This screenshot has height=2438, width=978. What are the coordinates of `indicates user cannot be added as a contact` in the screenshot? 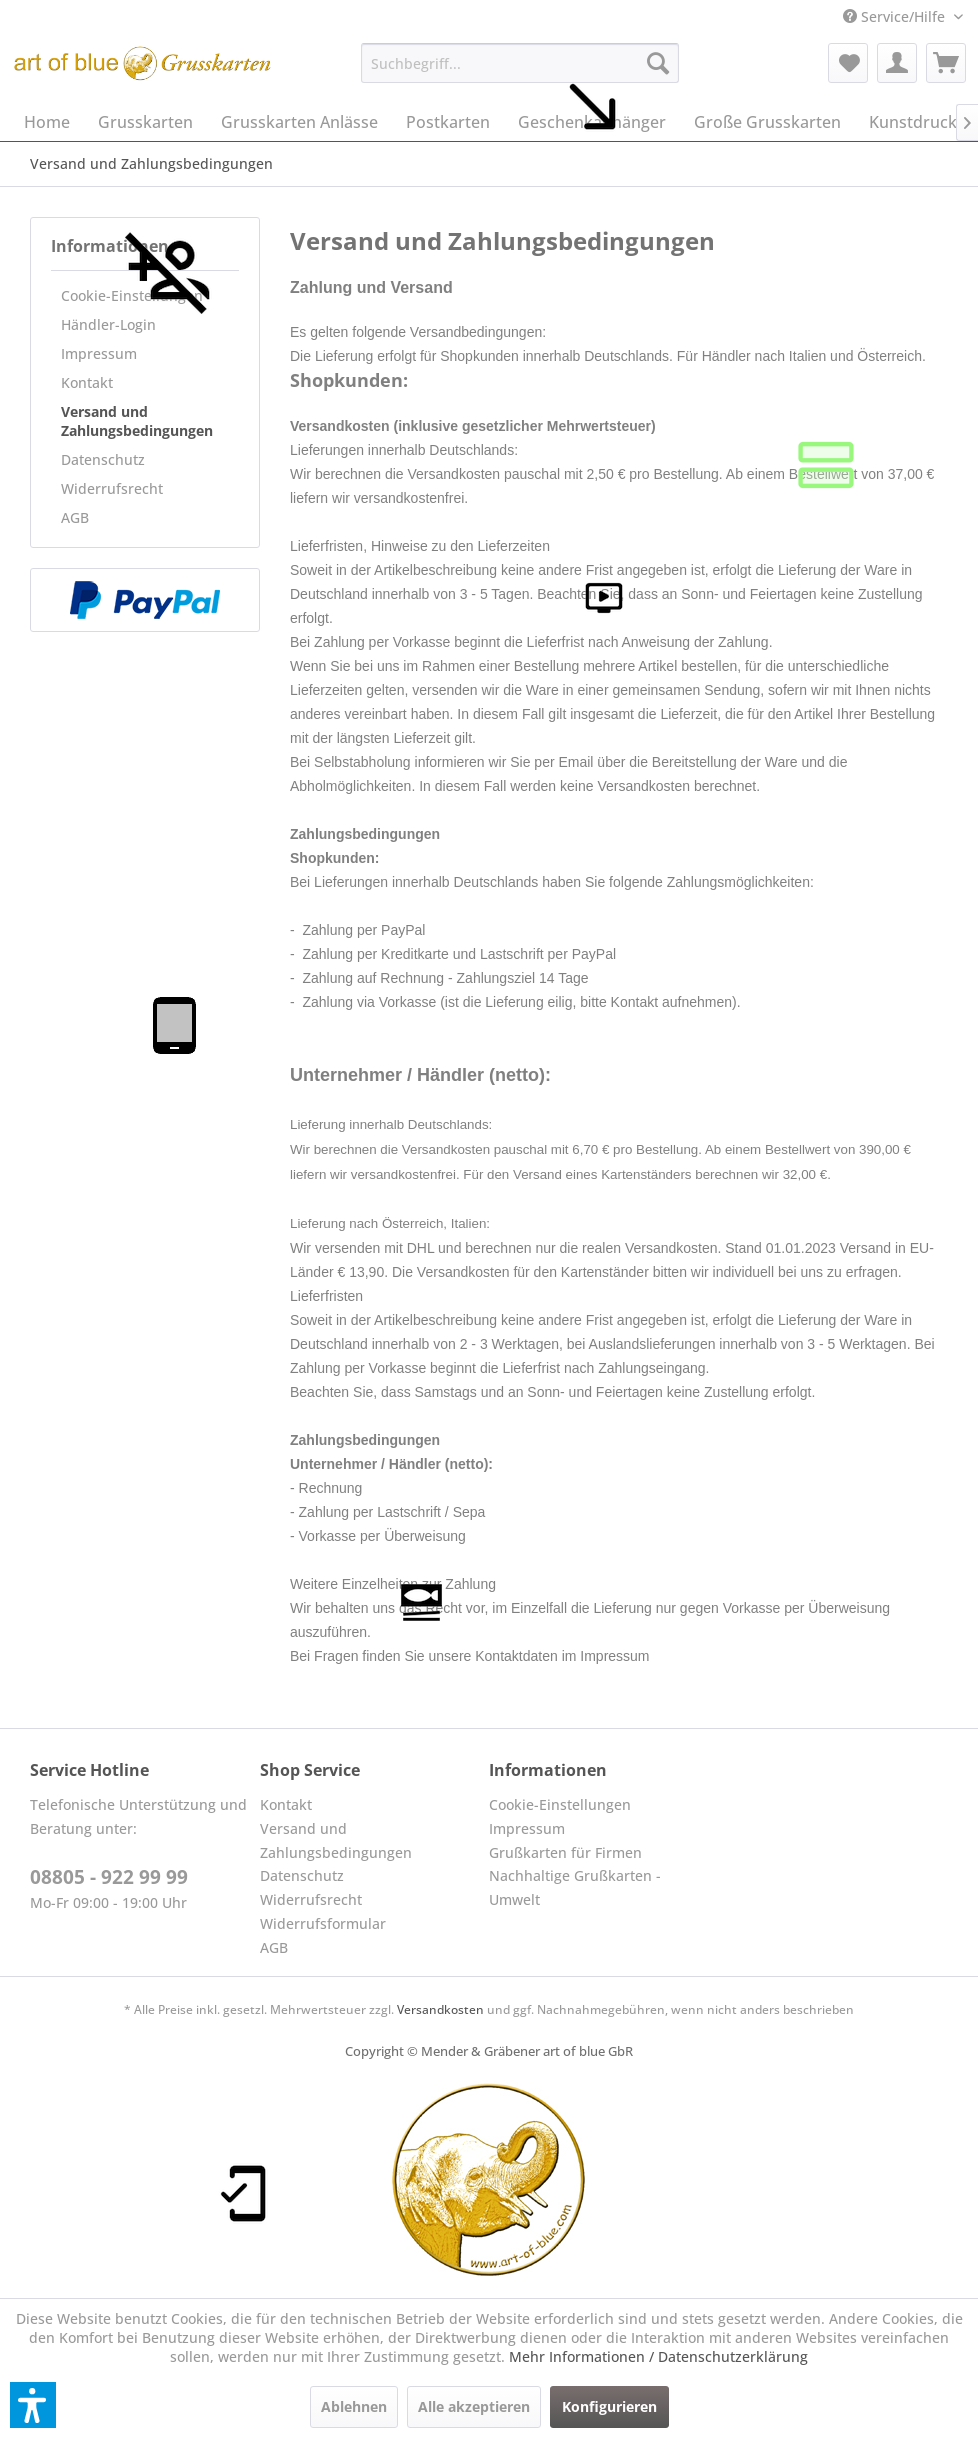 It's located at (169, 270).